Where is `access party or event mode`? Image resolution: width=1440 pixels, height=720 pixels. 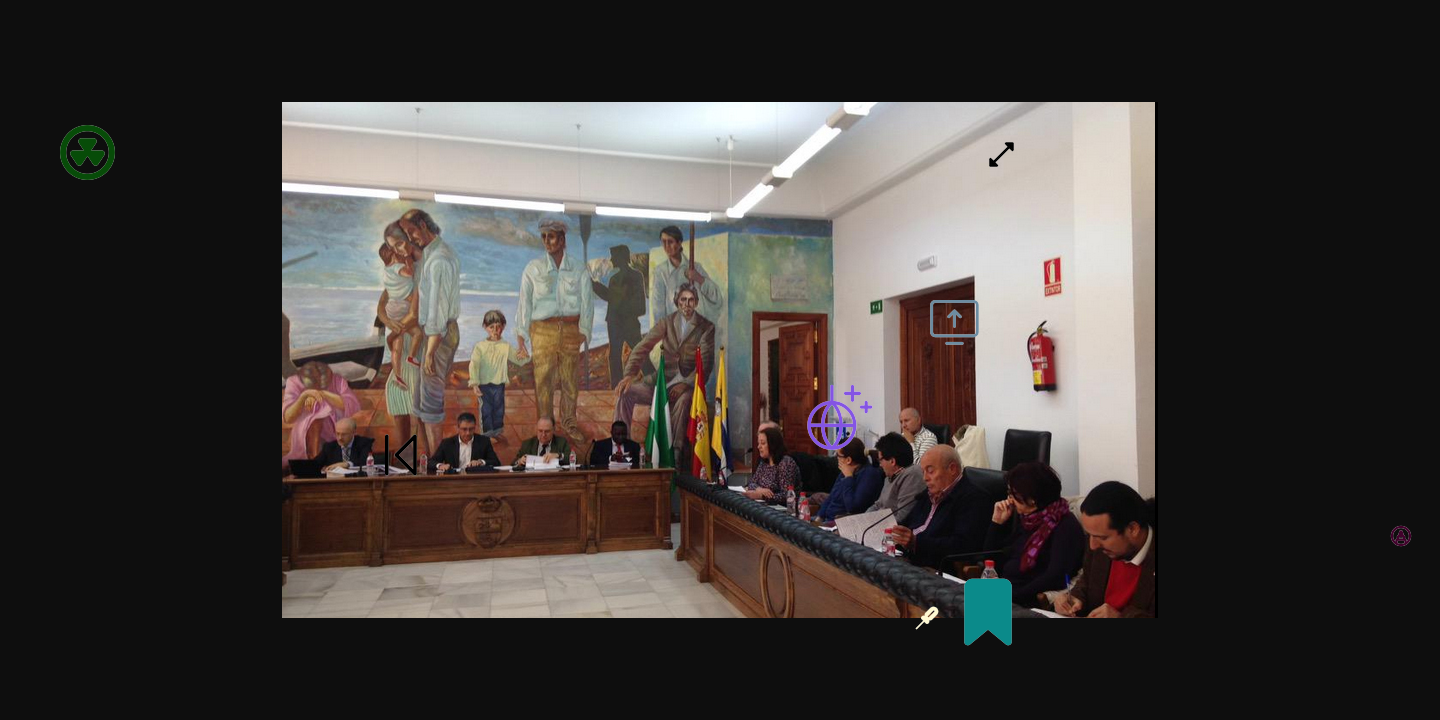
access party or event mode is located at coordinates (836, 418).